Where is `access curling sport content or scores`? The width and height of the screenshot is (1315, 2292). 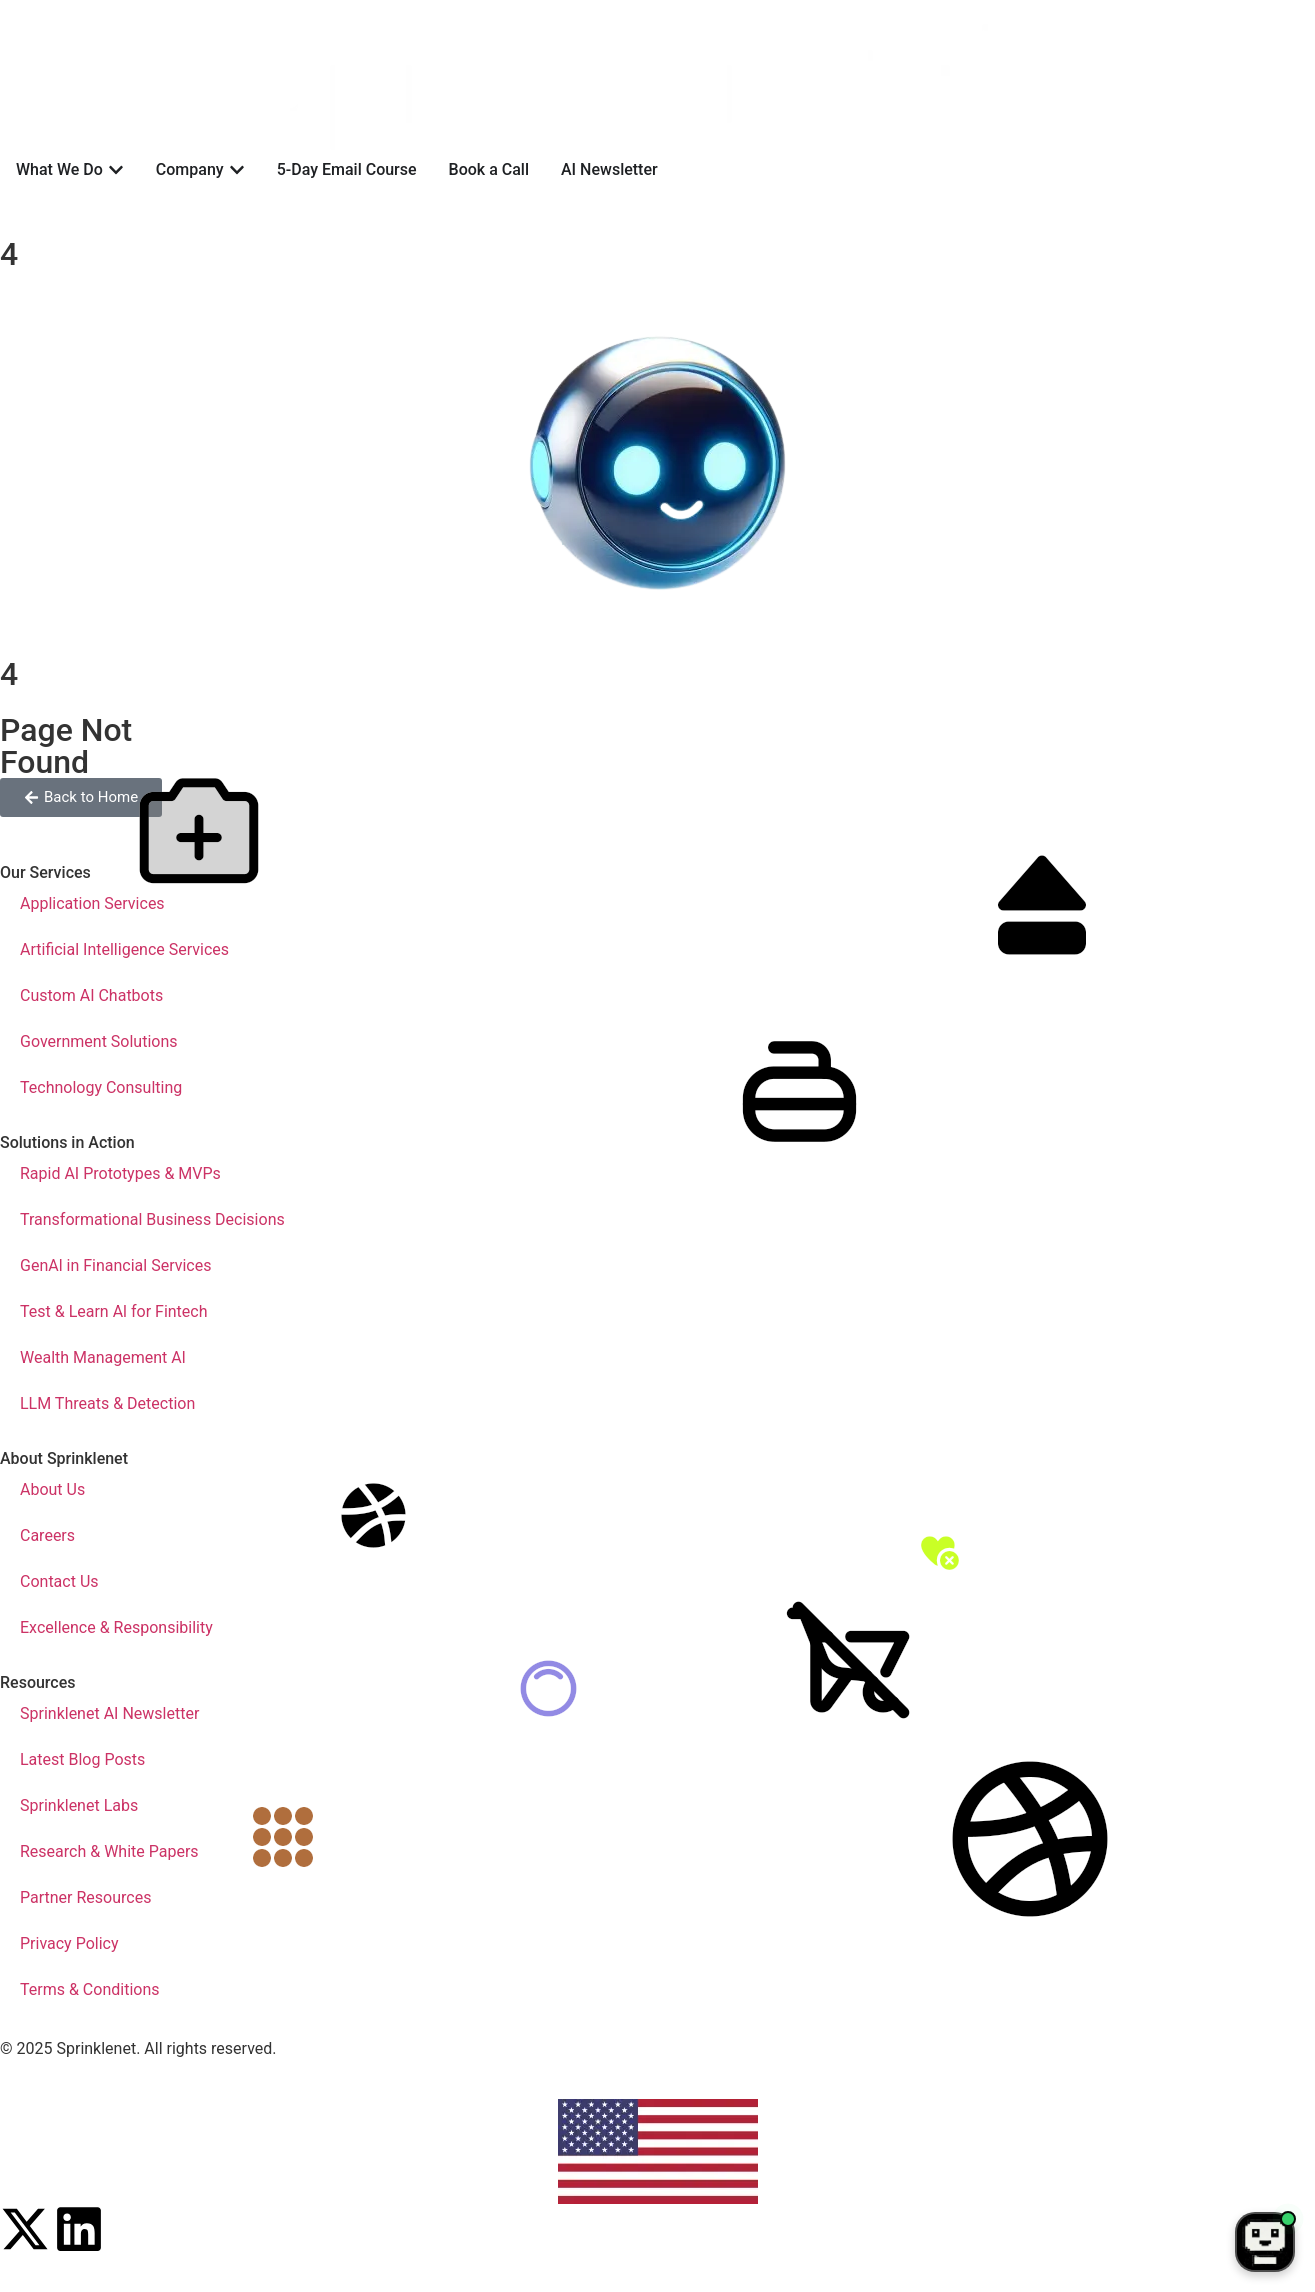
access curling sport content or scores is located at coordinates (799, 1091).